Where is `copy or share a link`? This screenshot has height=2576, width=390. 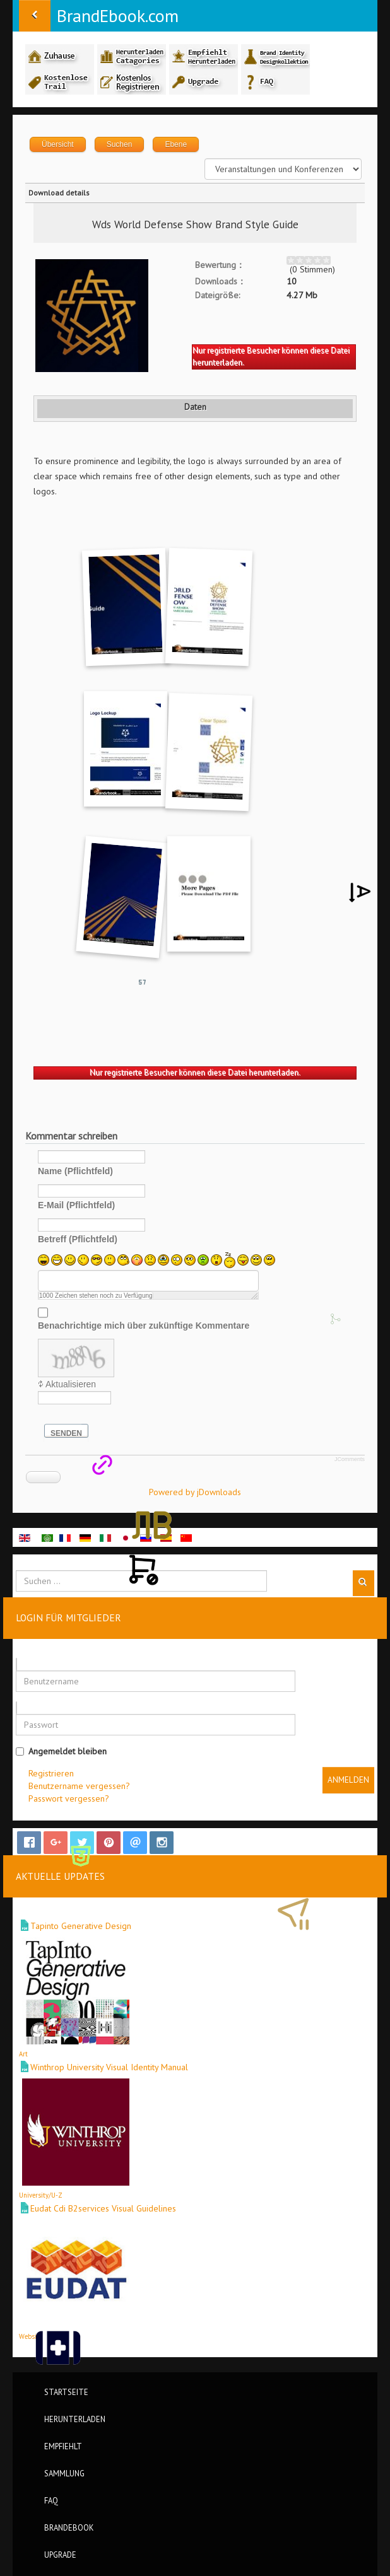 copy or share a link is located at coordinates (102, 1465).